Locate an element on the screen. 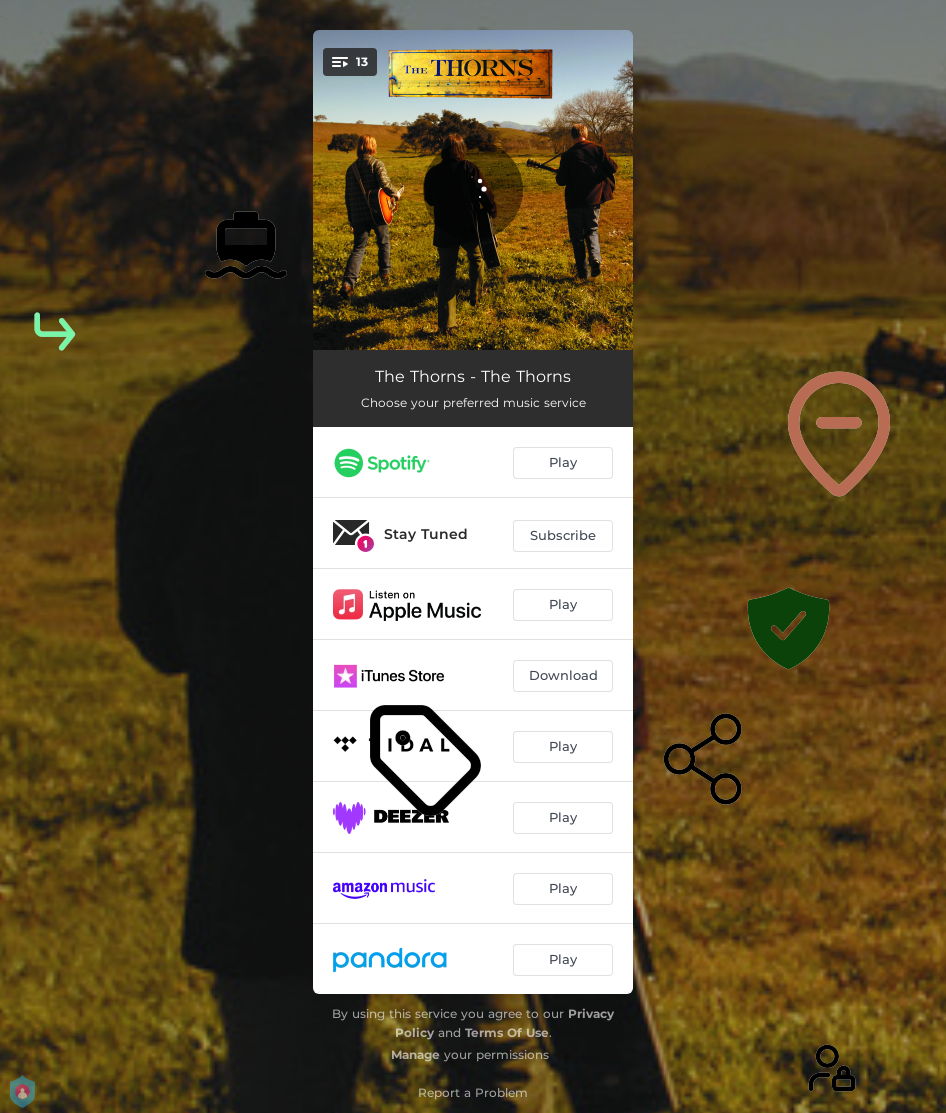  indicates verified or secure status is located at coordinates (788, 628).